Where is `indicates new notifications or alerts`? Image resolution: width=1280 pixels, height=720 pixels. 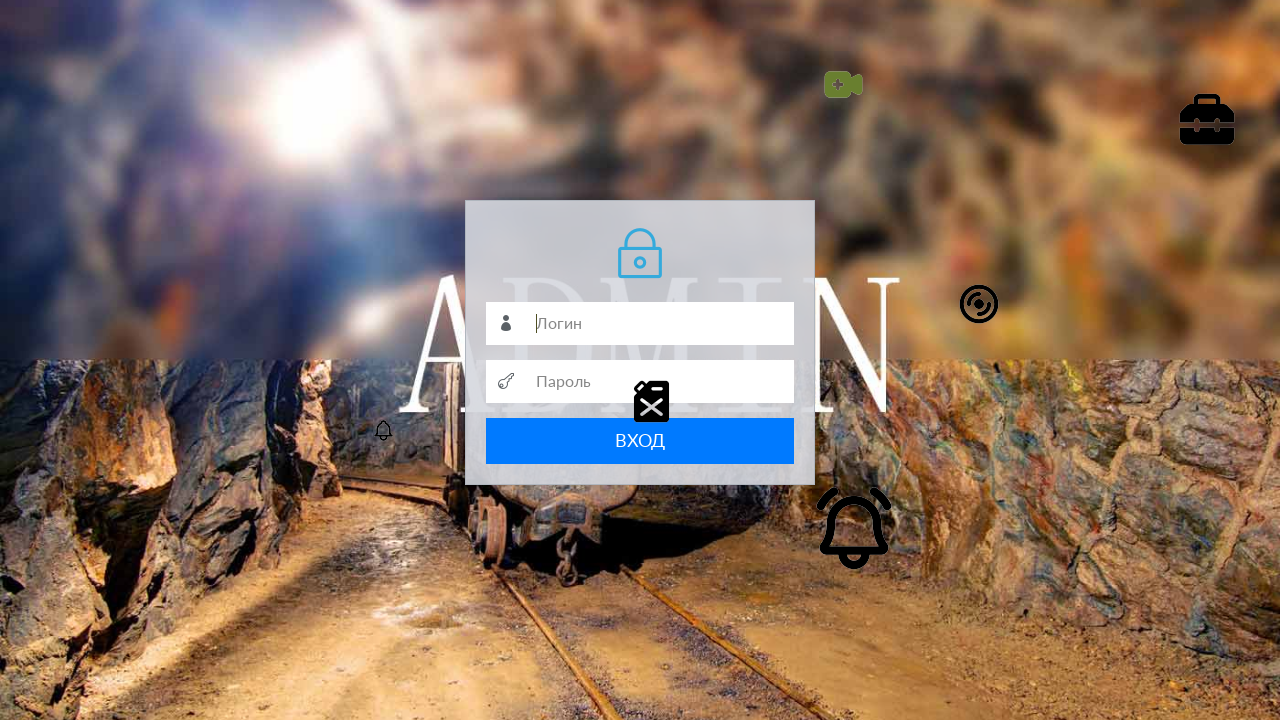
indicates new notifications or alerts is located at coordinates (854, 529).